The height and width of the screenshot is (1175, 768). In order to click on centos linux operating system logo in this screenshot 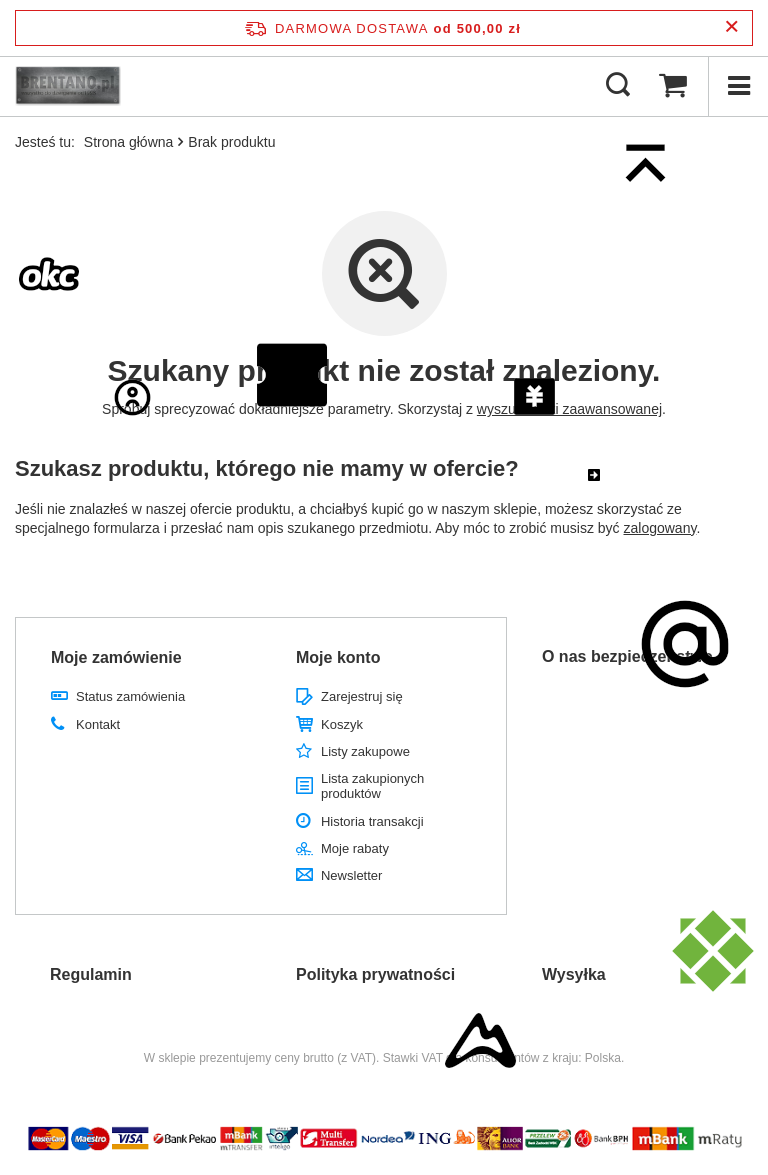, I will do `click(713, 951)`.